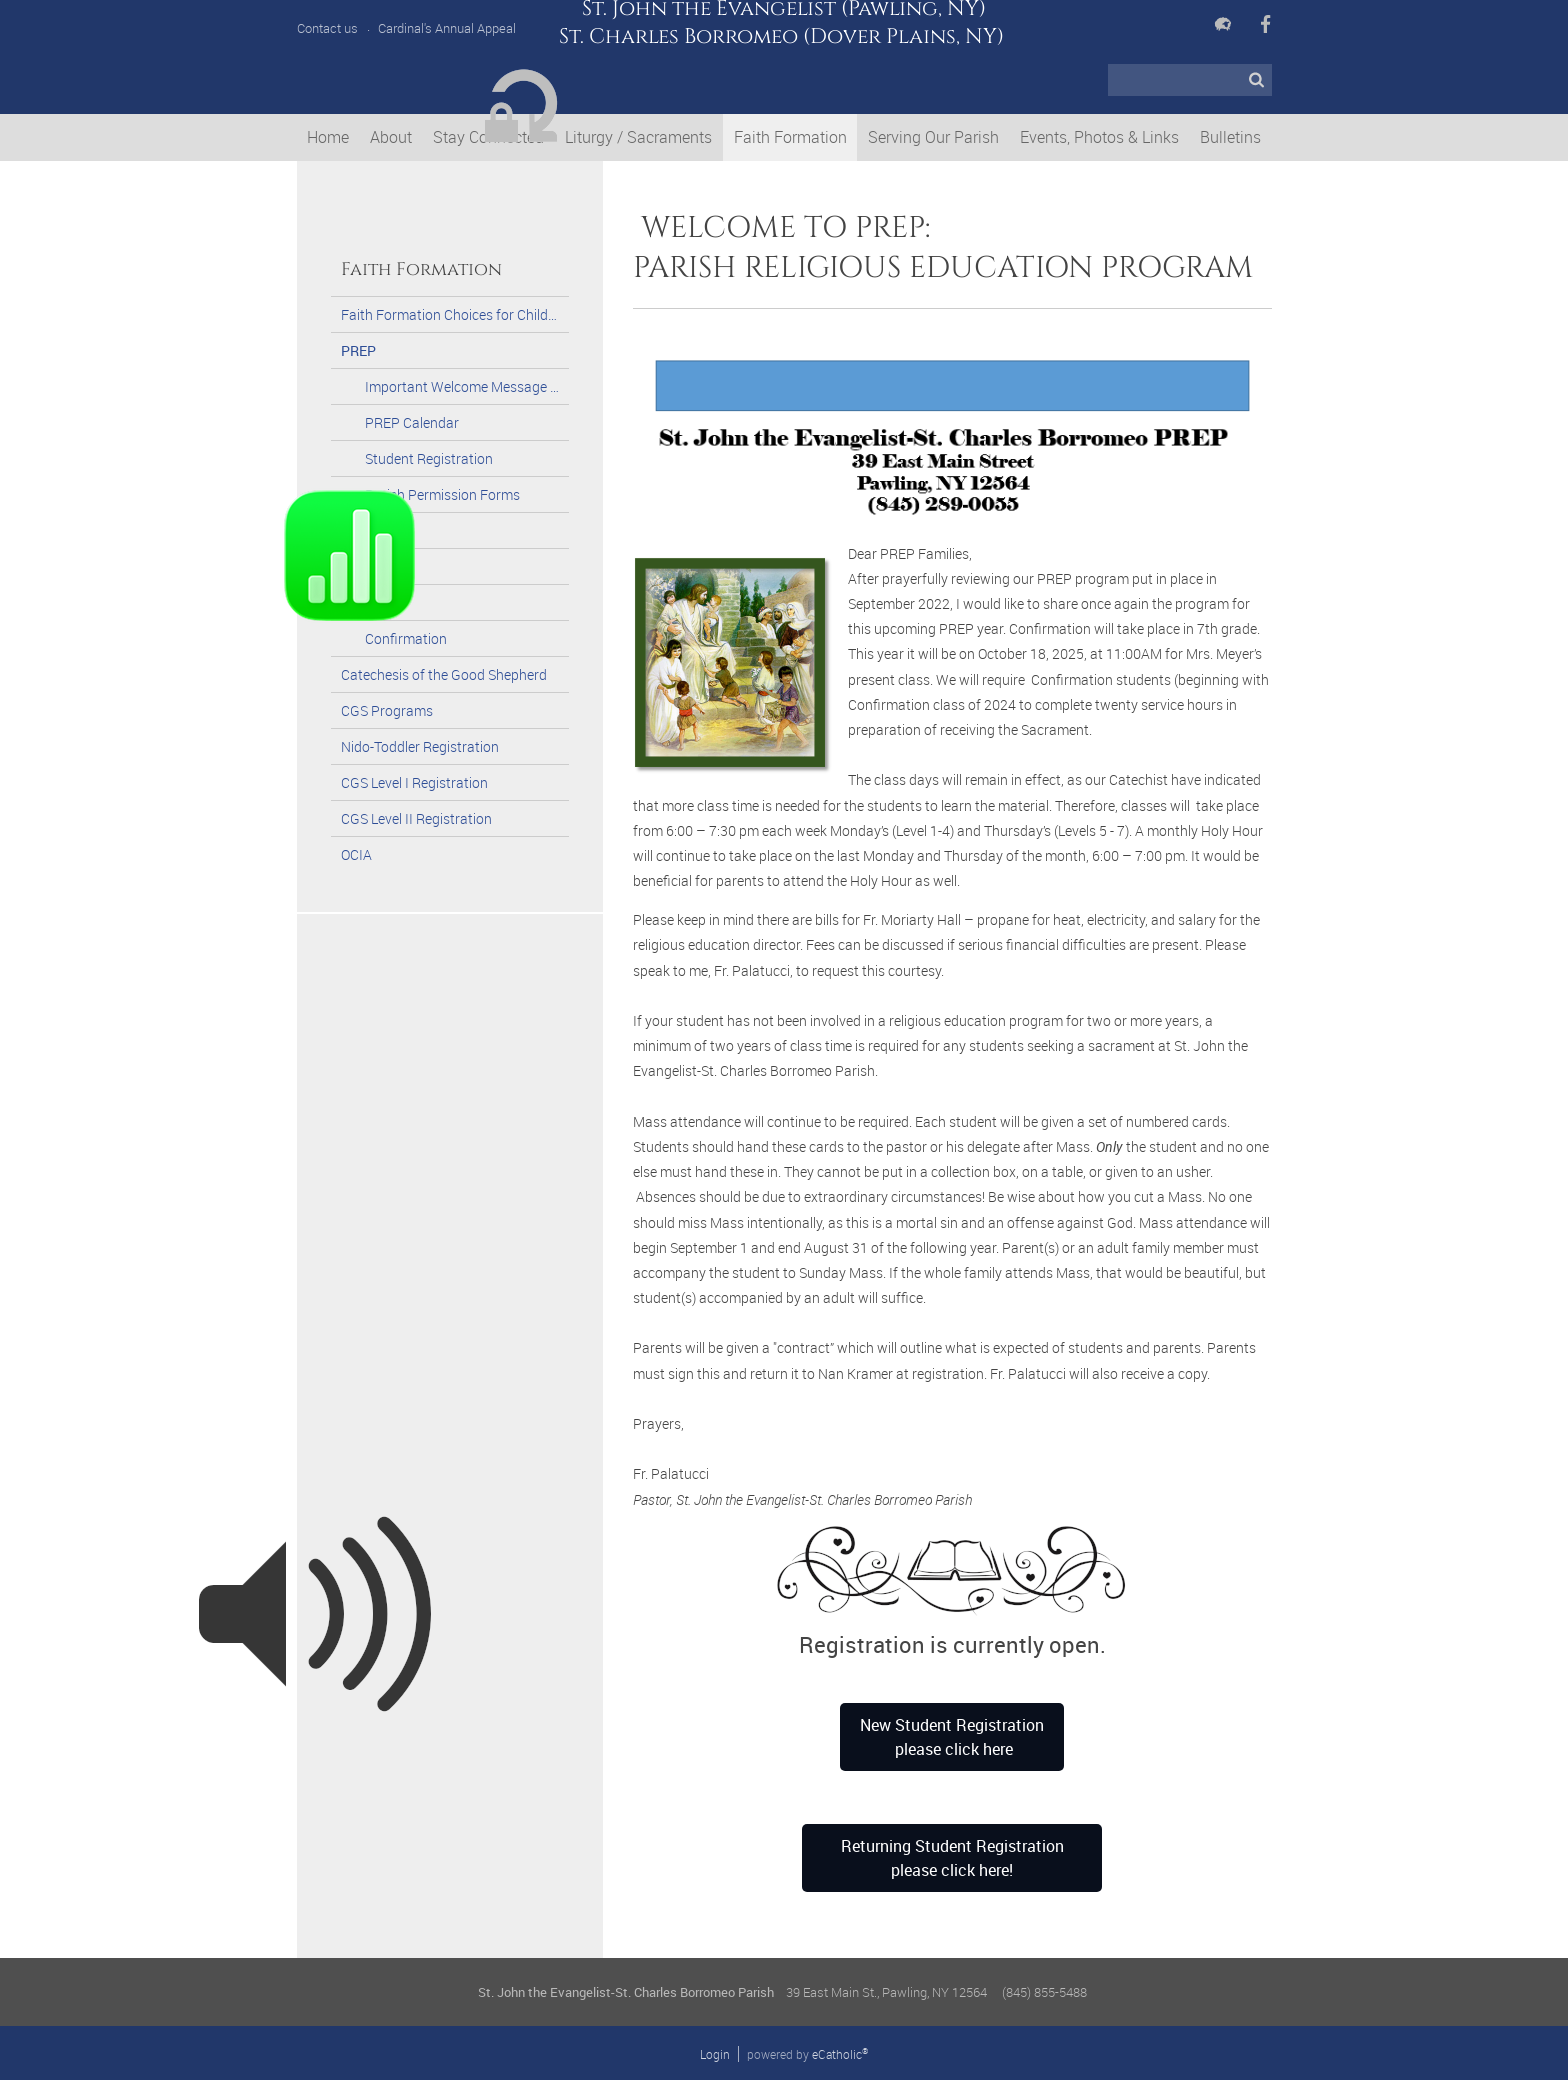 This screenshot has width=1568, height=2080. Describe the element at coordinates (523, 108) in the screenshot. I see `screen rotation is locked` at that location.